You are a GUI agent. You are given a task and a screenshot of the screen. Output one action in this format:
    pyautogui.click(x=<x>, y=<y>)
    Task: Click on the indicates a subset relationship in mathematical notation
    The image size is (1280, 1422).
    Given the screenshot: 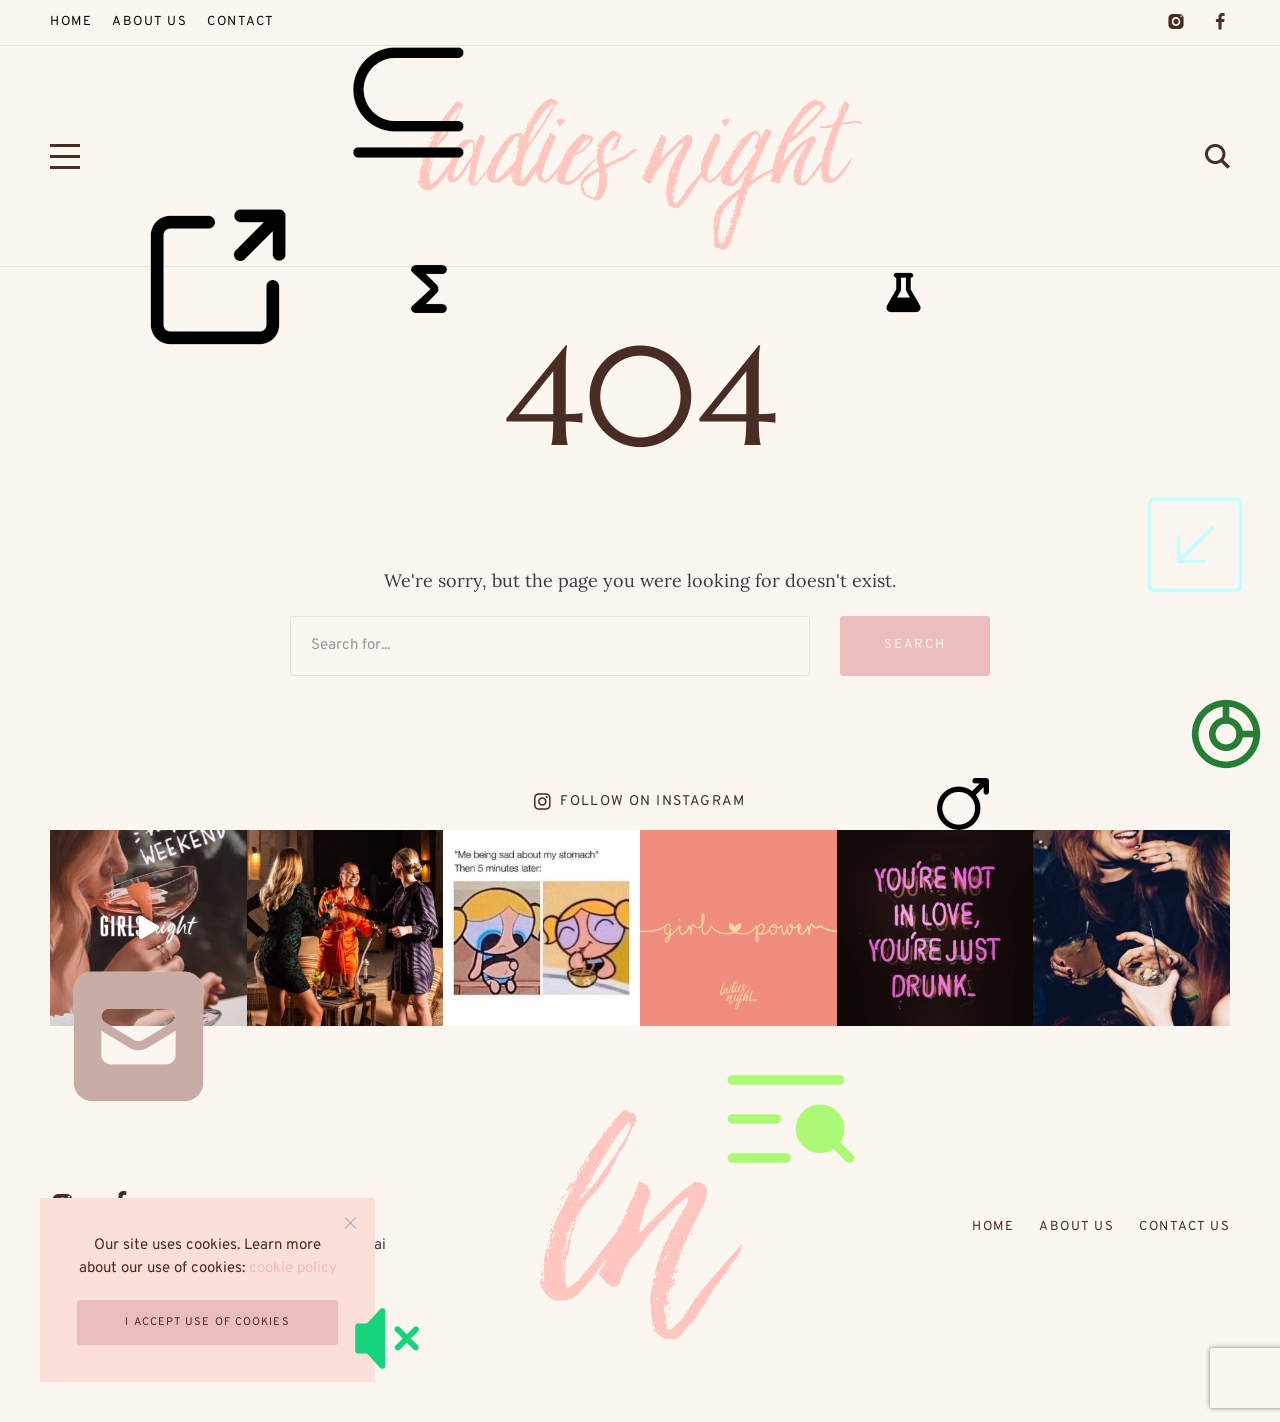 What is the action you would take?
    pyautogui.click(x=411, y=100)
    